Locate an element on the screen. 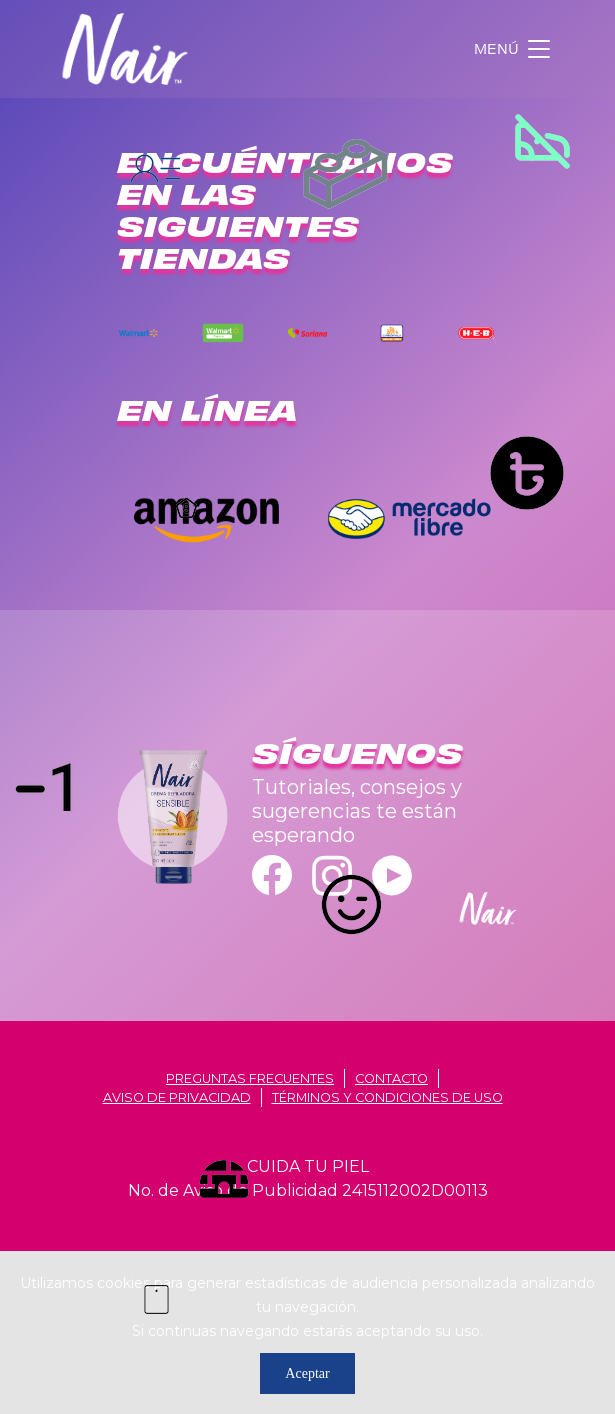  access building or construction features is located at coordinates (345, 172).